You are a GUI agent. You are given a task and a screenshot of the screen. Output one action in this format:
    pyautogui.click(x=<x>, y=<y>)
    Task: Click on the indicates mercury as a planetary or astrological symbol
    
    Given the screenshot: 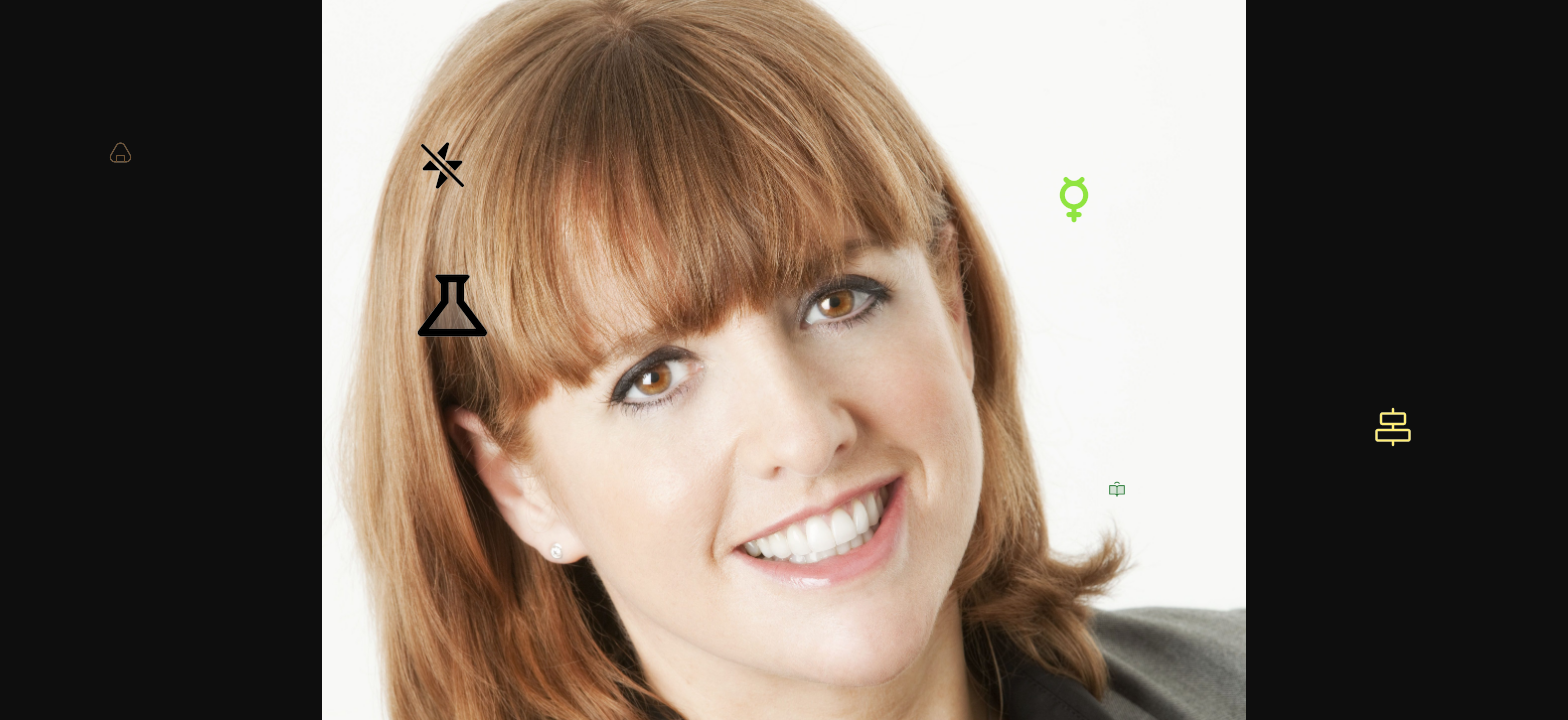 What is the action you would take?
    pyautogui.click(x=1074, y=199)
    